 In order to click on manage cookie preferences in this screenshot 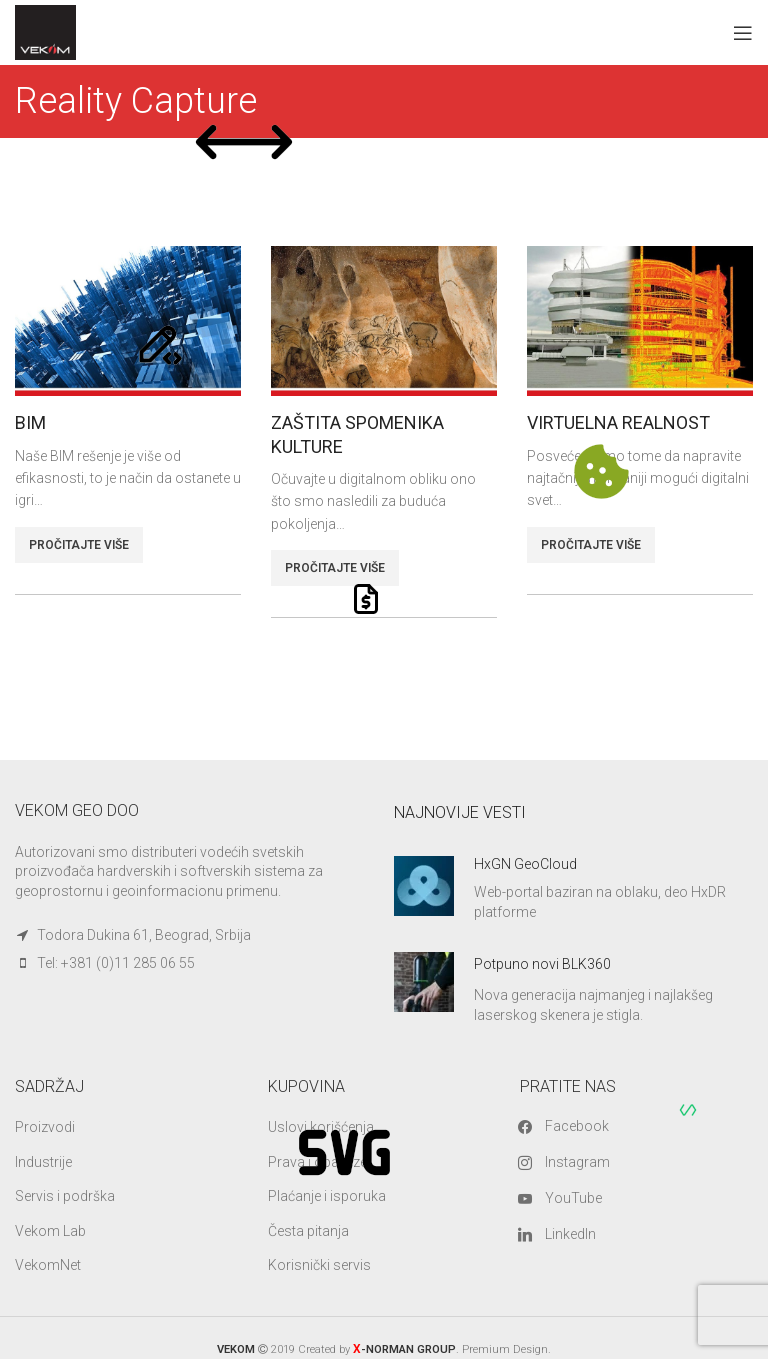, I will do `click(601, 471)`.